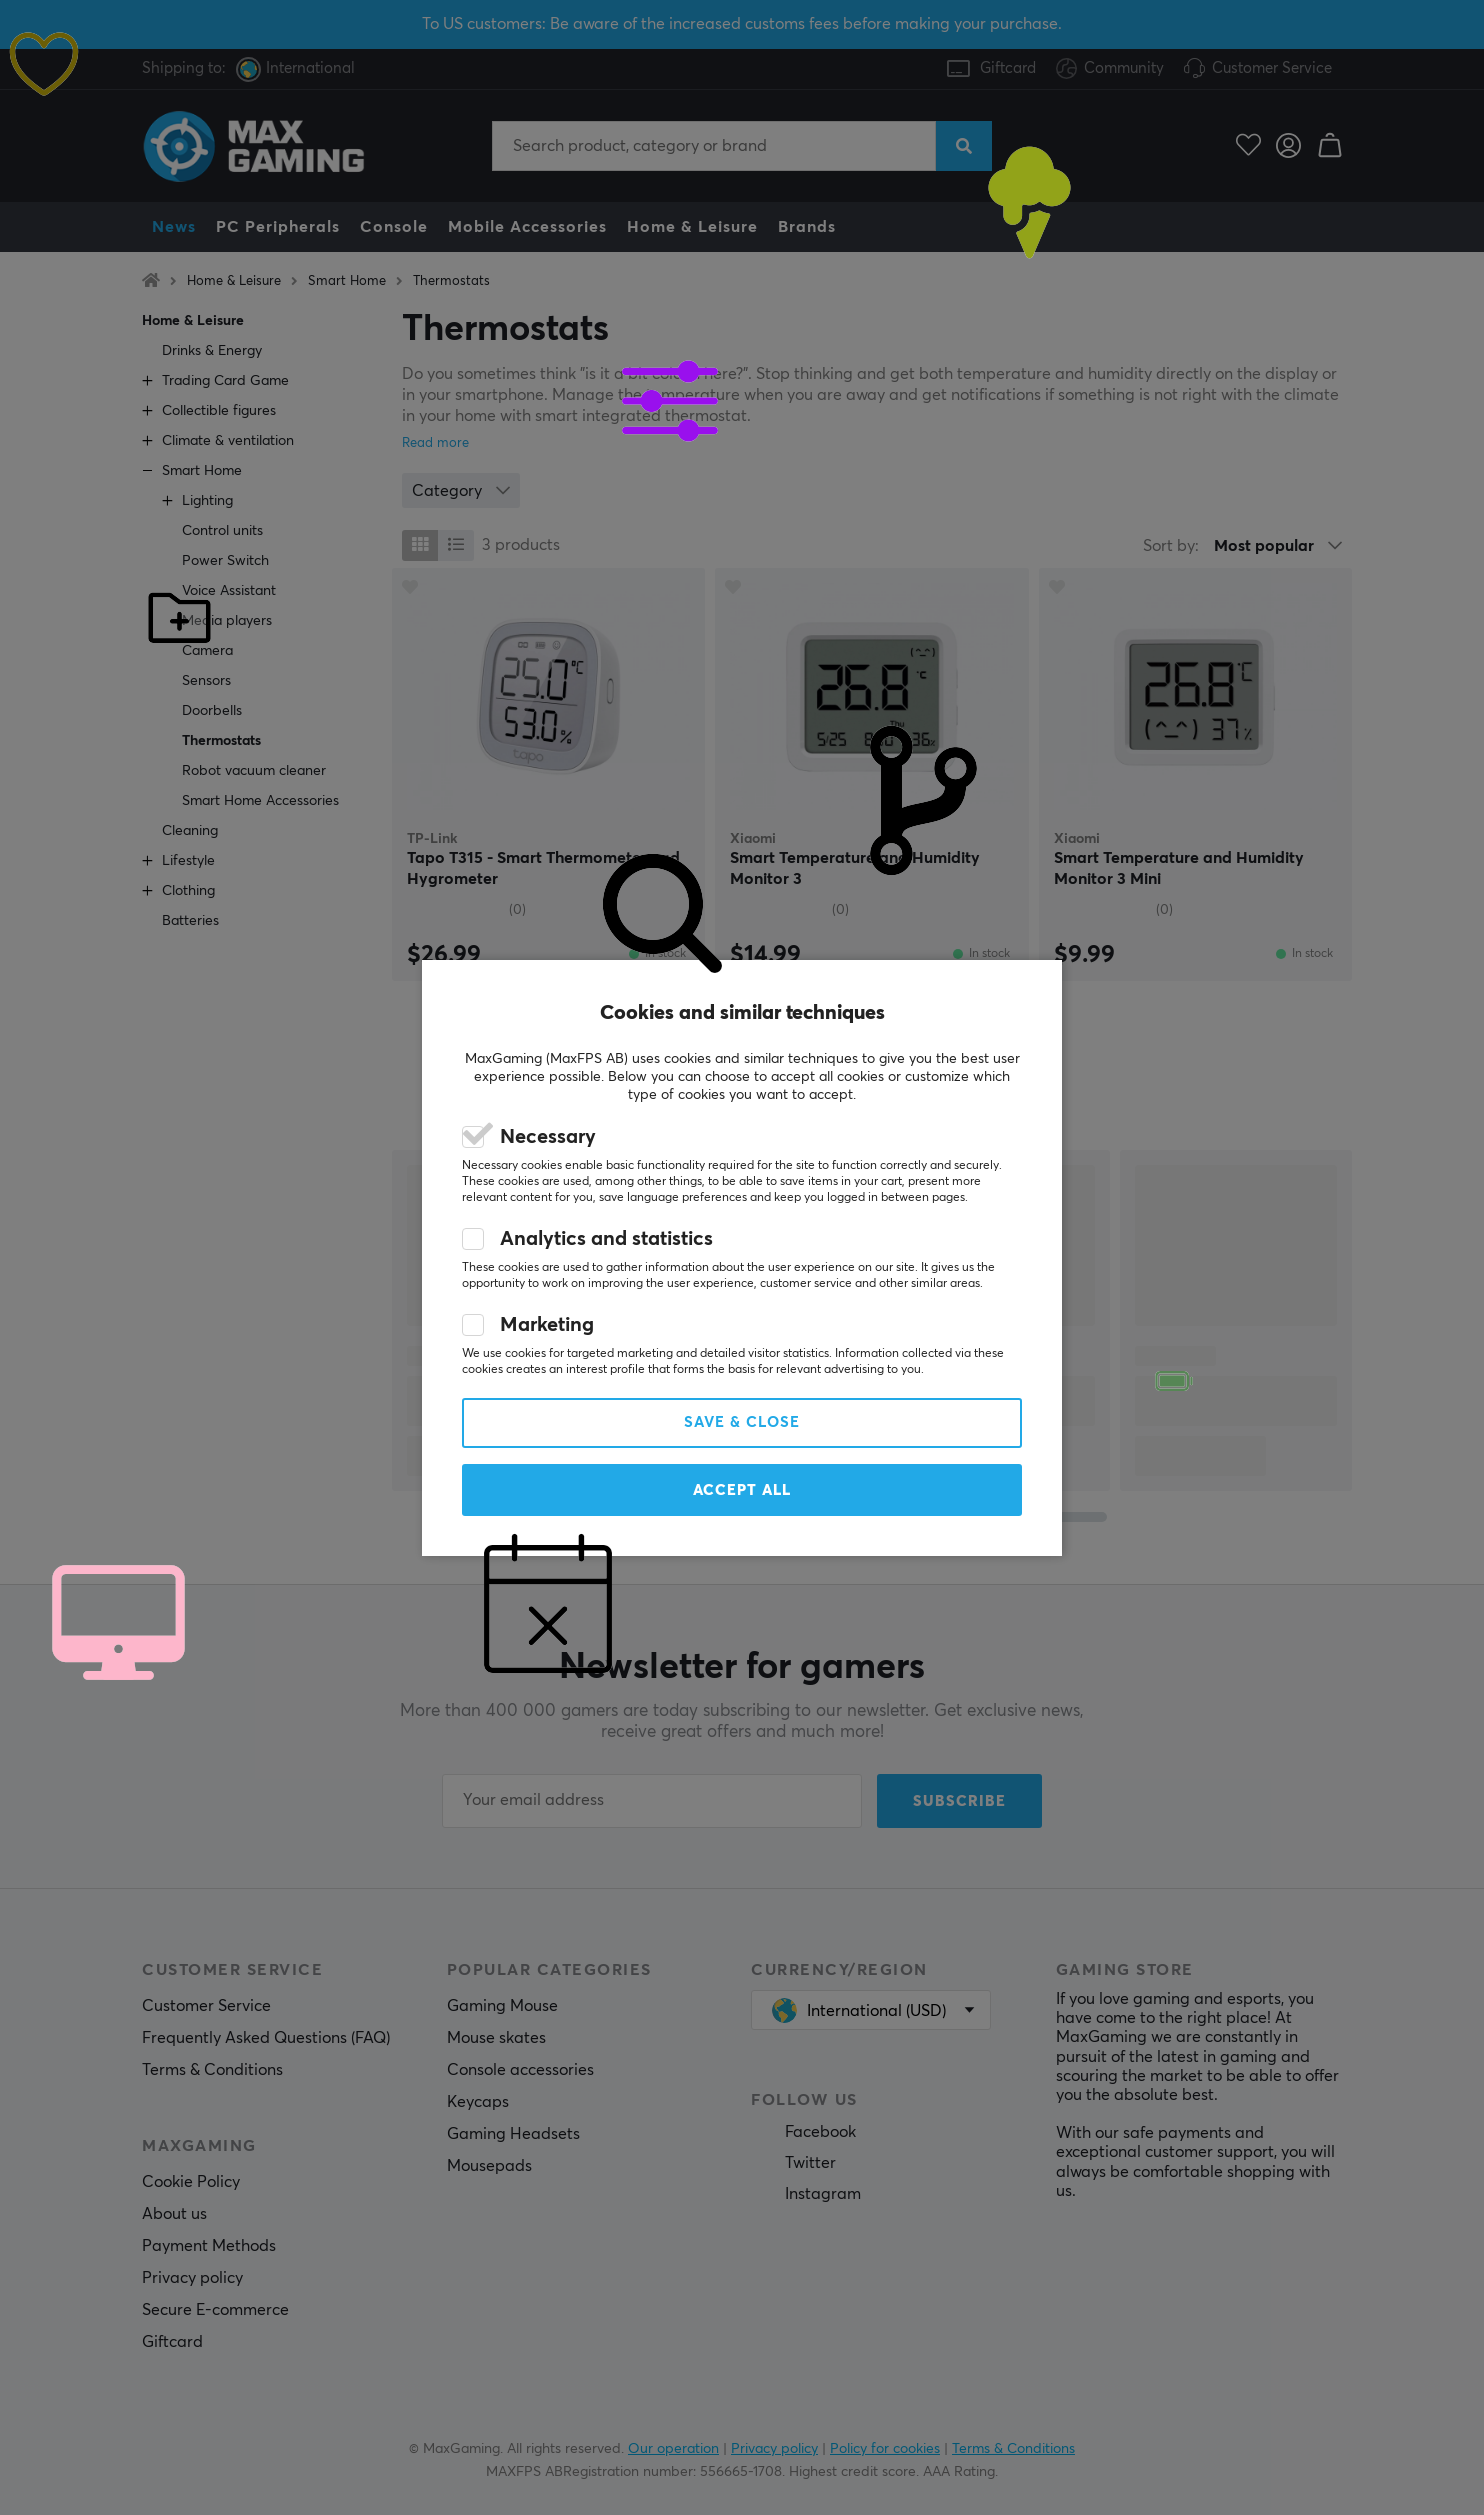 The width and height of the screenshot is (1484, 2515). What do you see at coordinates (923, 800) in the screenshot?
I see `create a new git branch` at bounding box center [923, 800].